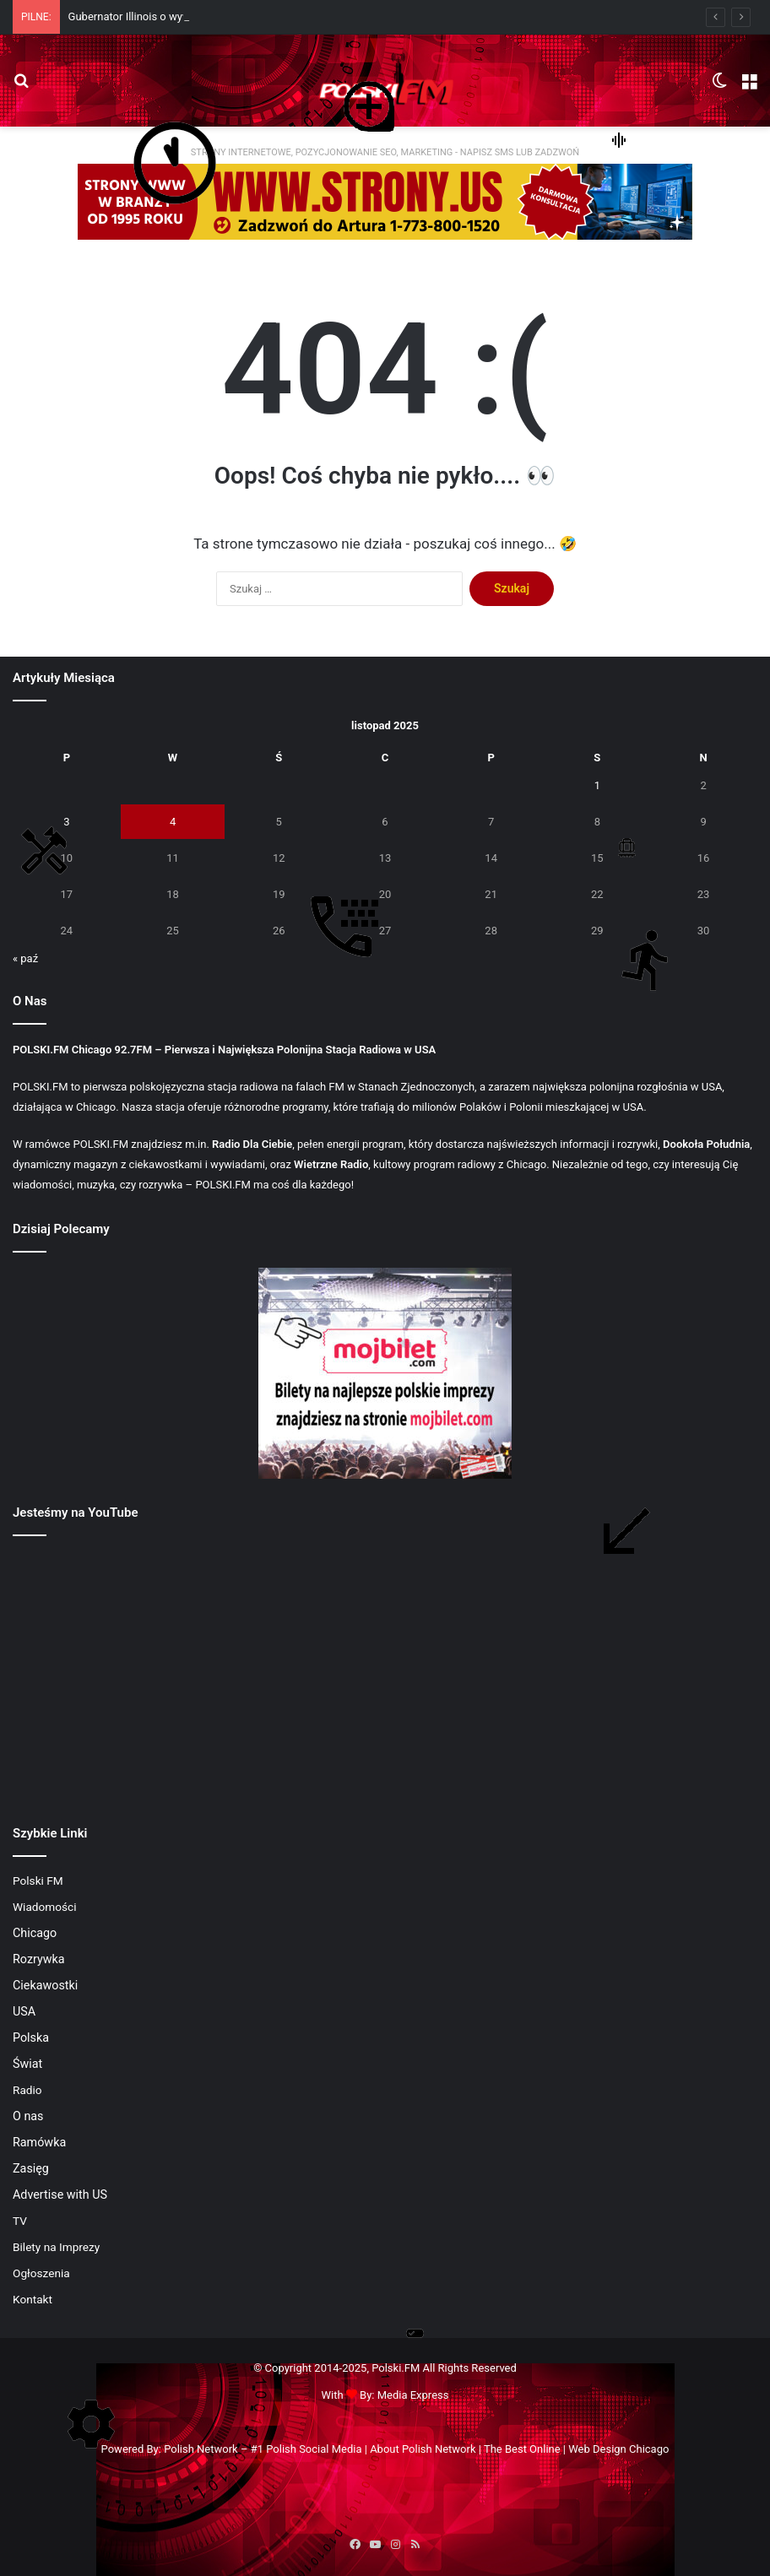 The height and width of the screenshot is (2576, 770). I want to click on access app or system settings, so click(91, 2424).